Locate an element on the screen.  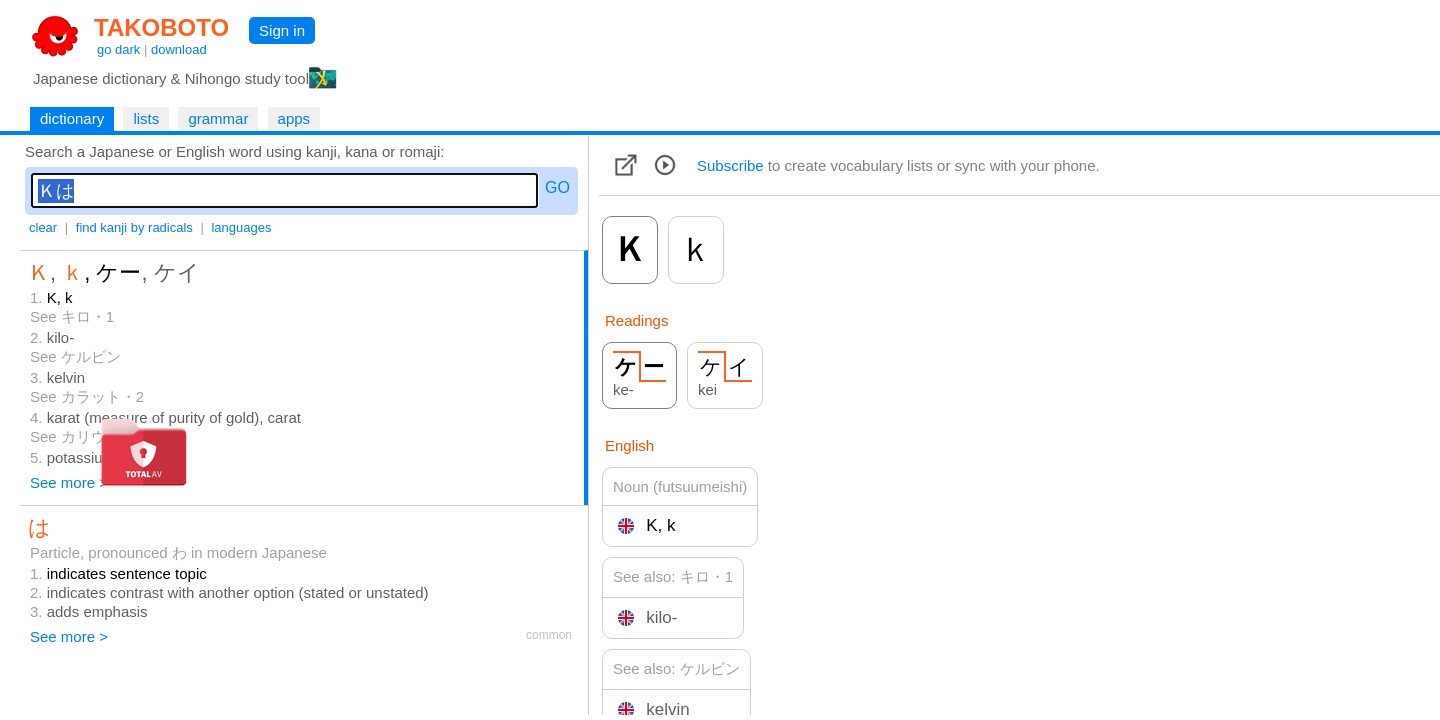
folder containing JDownloader downloads is located at coordinates (322, 78).